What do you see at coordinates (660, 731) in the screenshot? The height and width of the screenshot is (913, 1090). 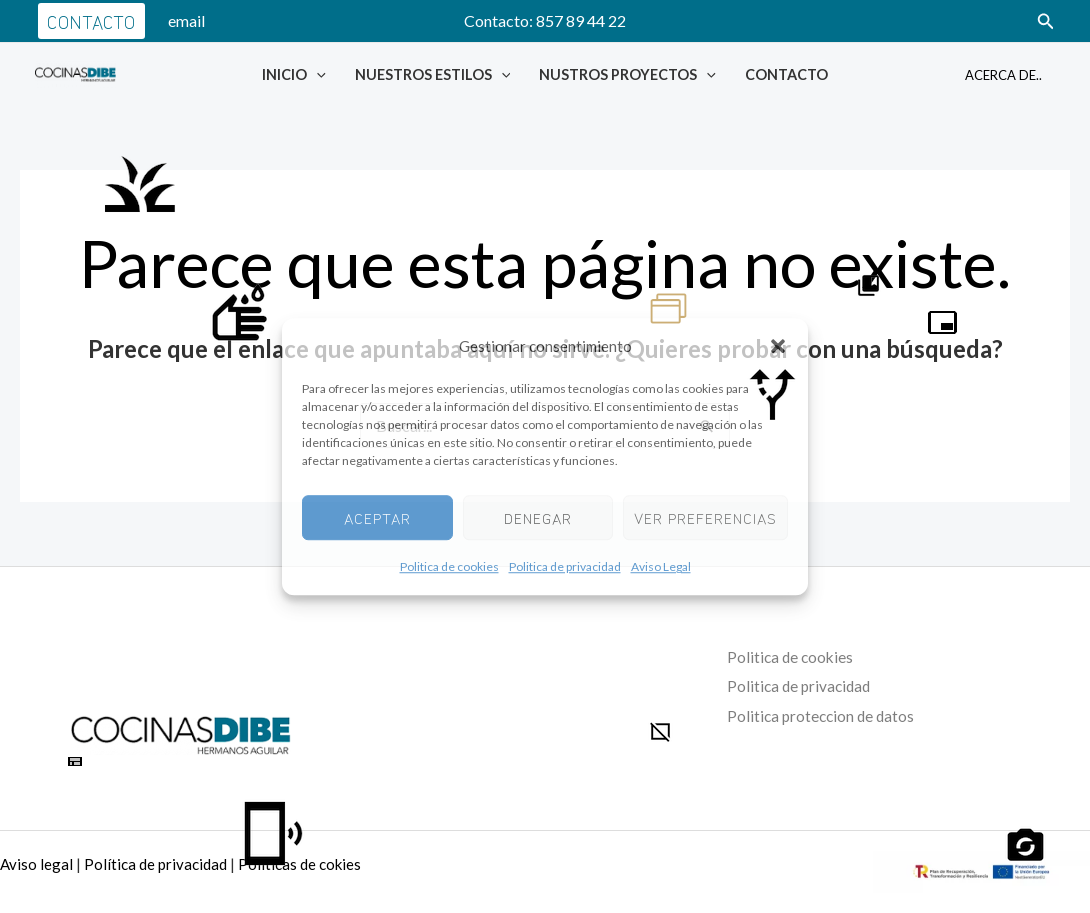 I see `indicates browser not supported for this feature` at bounding box center [660, 731].